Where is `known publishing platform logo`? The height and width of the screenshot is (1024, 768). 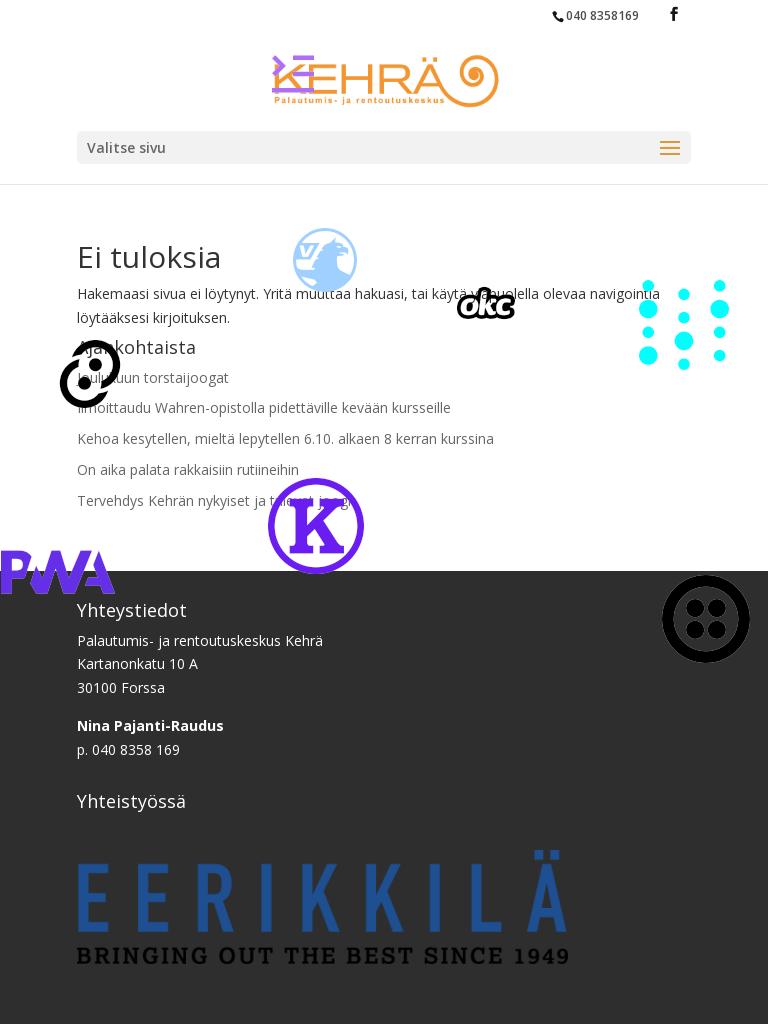 known publishing platform logo is located at coordinates (316, 526).